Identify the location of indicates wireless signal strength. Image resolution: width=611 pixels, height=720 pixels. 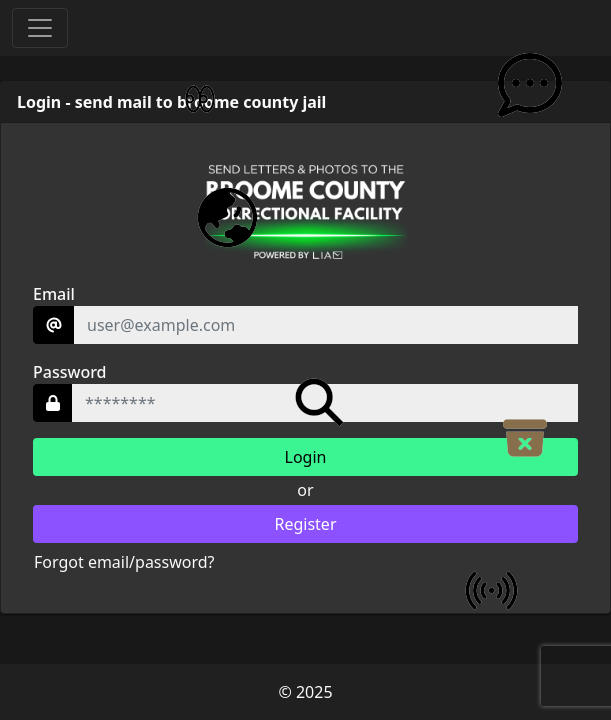
(491, 590).